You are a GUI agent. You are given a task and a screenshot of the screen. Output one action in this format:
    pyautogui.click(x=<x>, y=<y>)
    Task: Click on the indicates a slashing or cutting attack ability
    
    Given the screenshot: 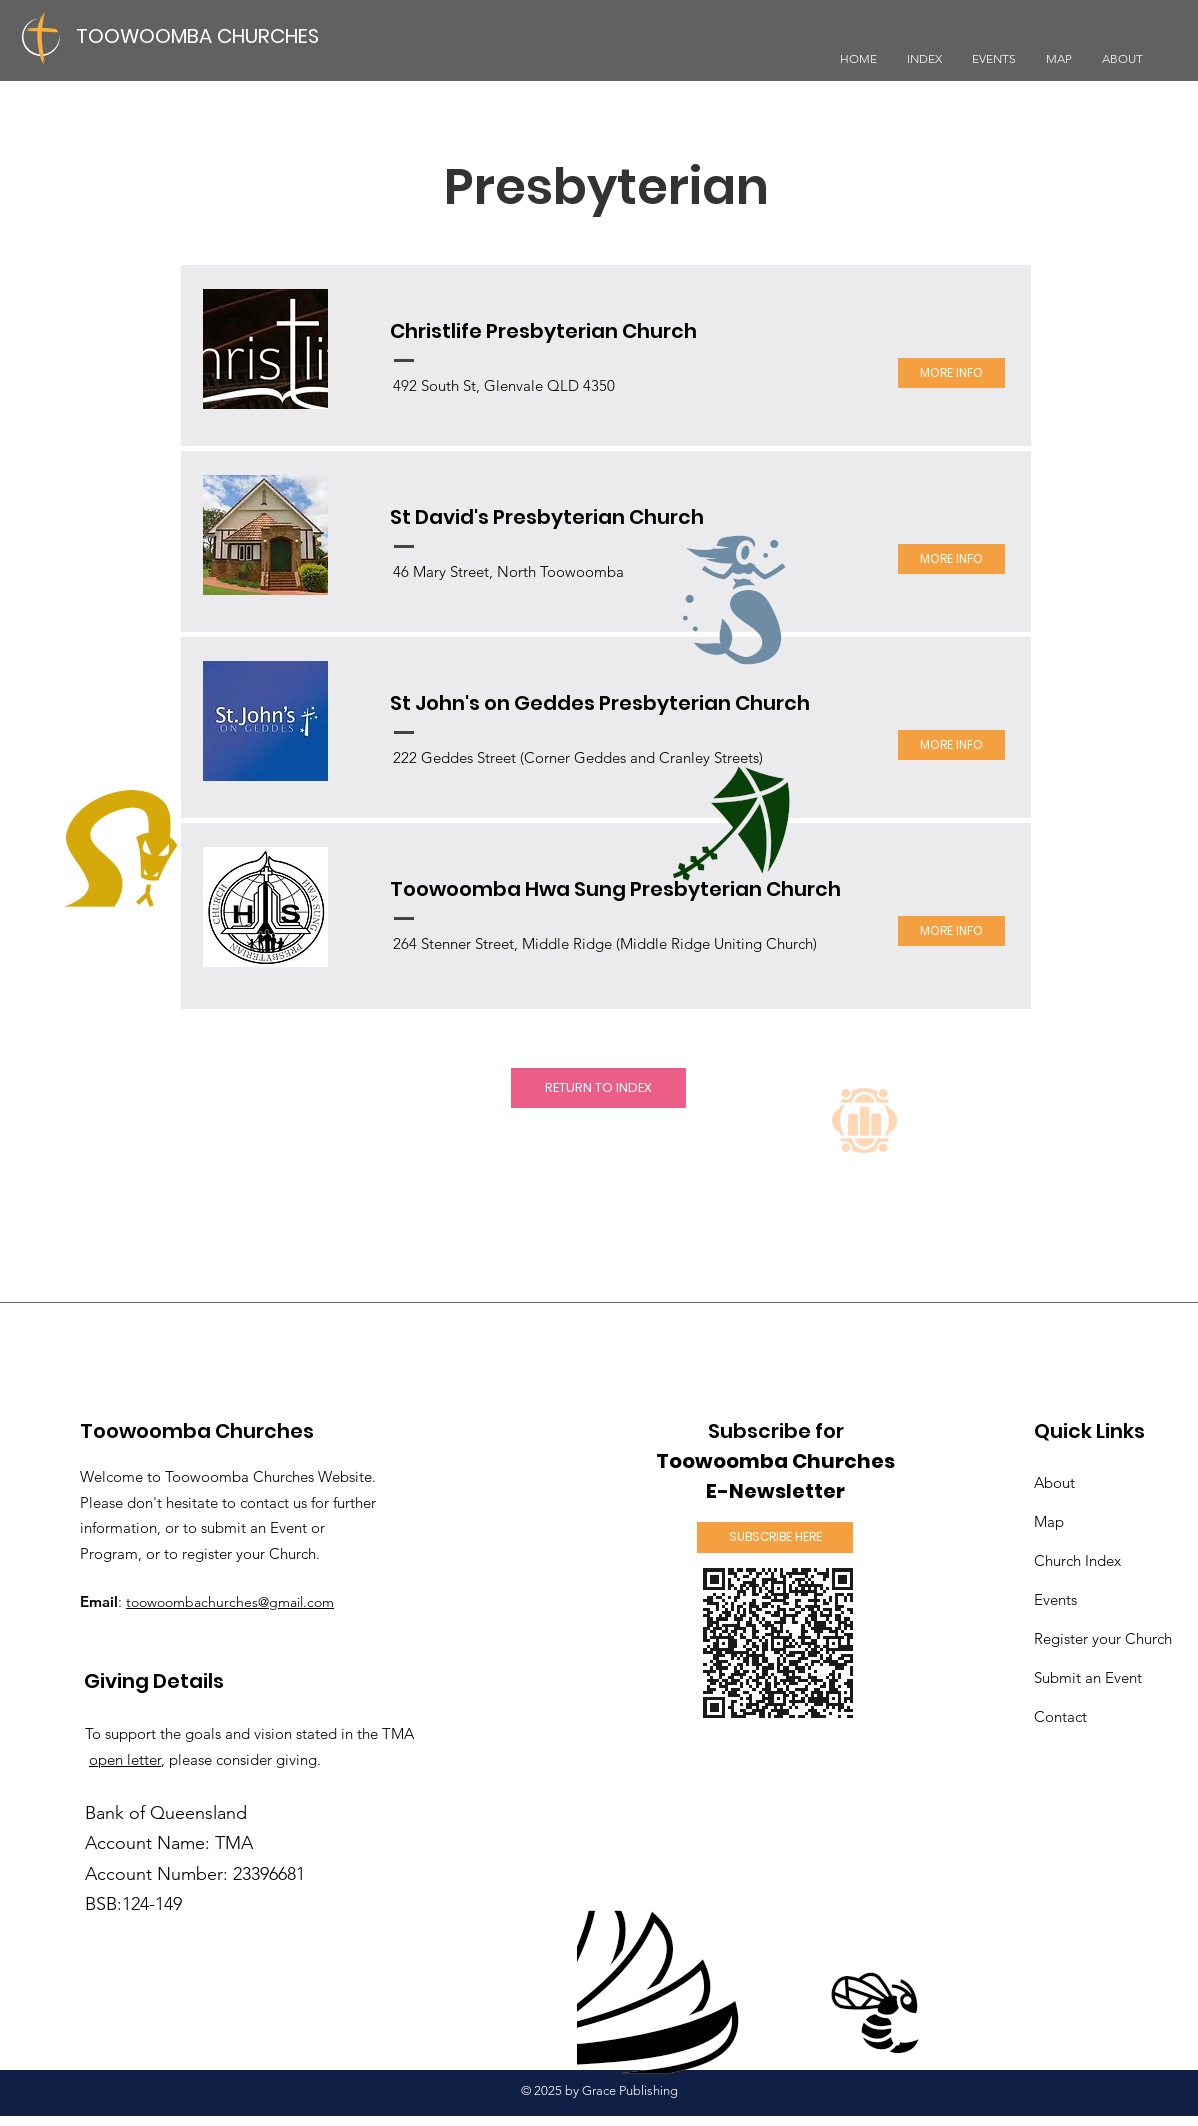 What is the action you would take?
    pyautogui.click(x=657, y=1991)
    